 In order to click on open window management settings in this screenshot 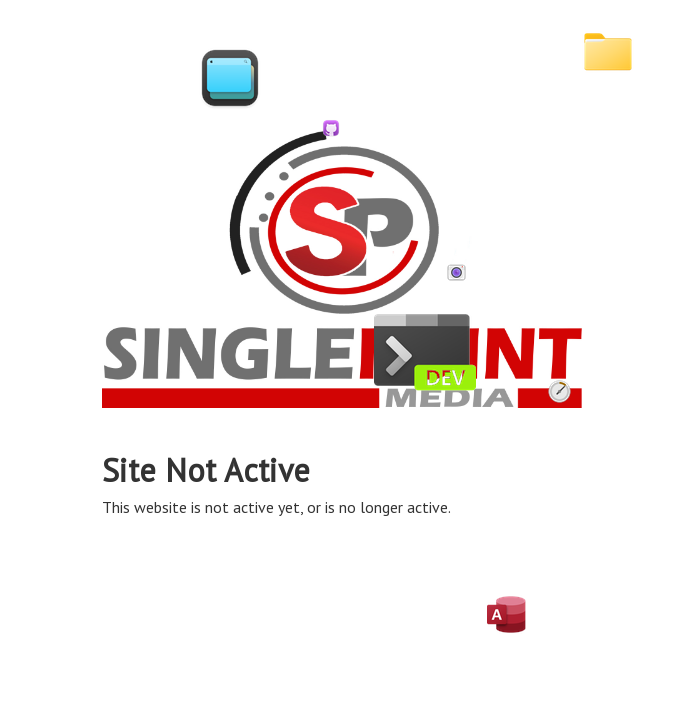, I will do `click(230, 78)`.